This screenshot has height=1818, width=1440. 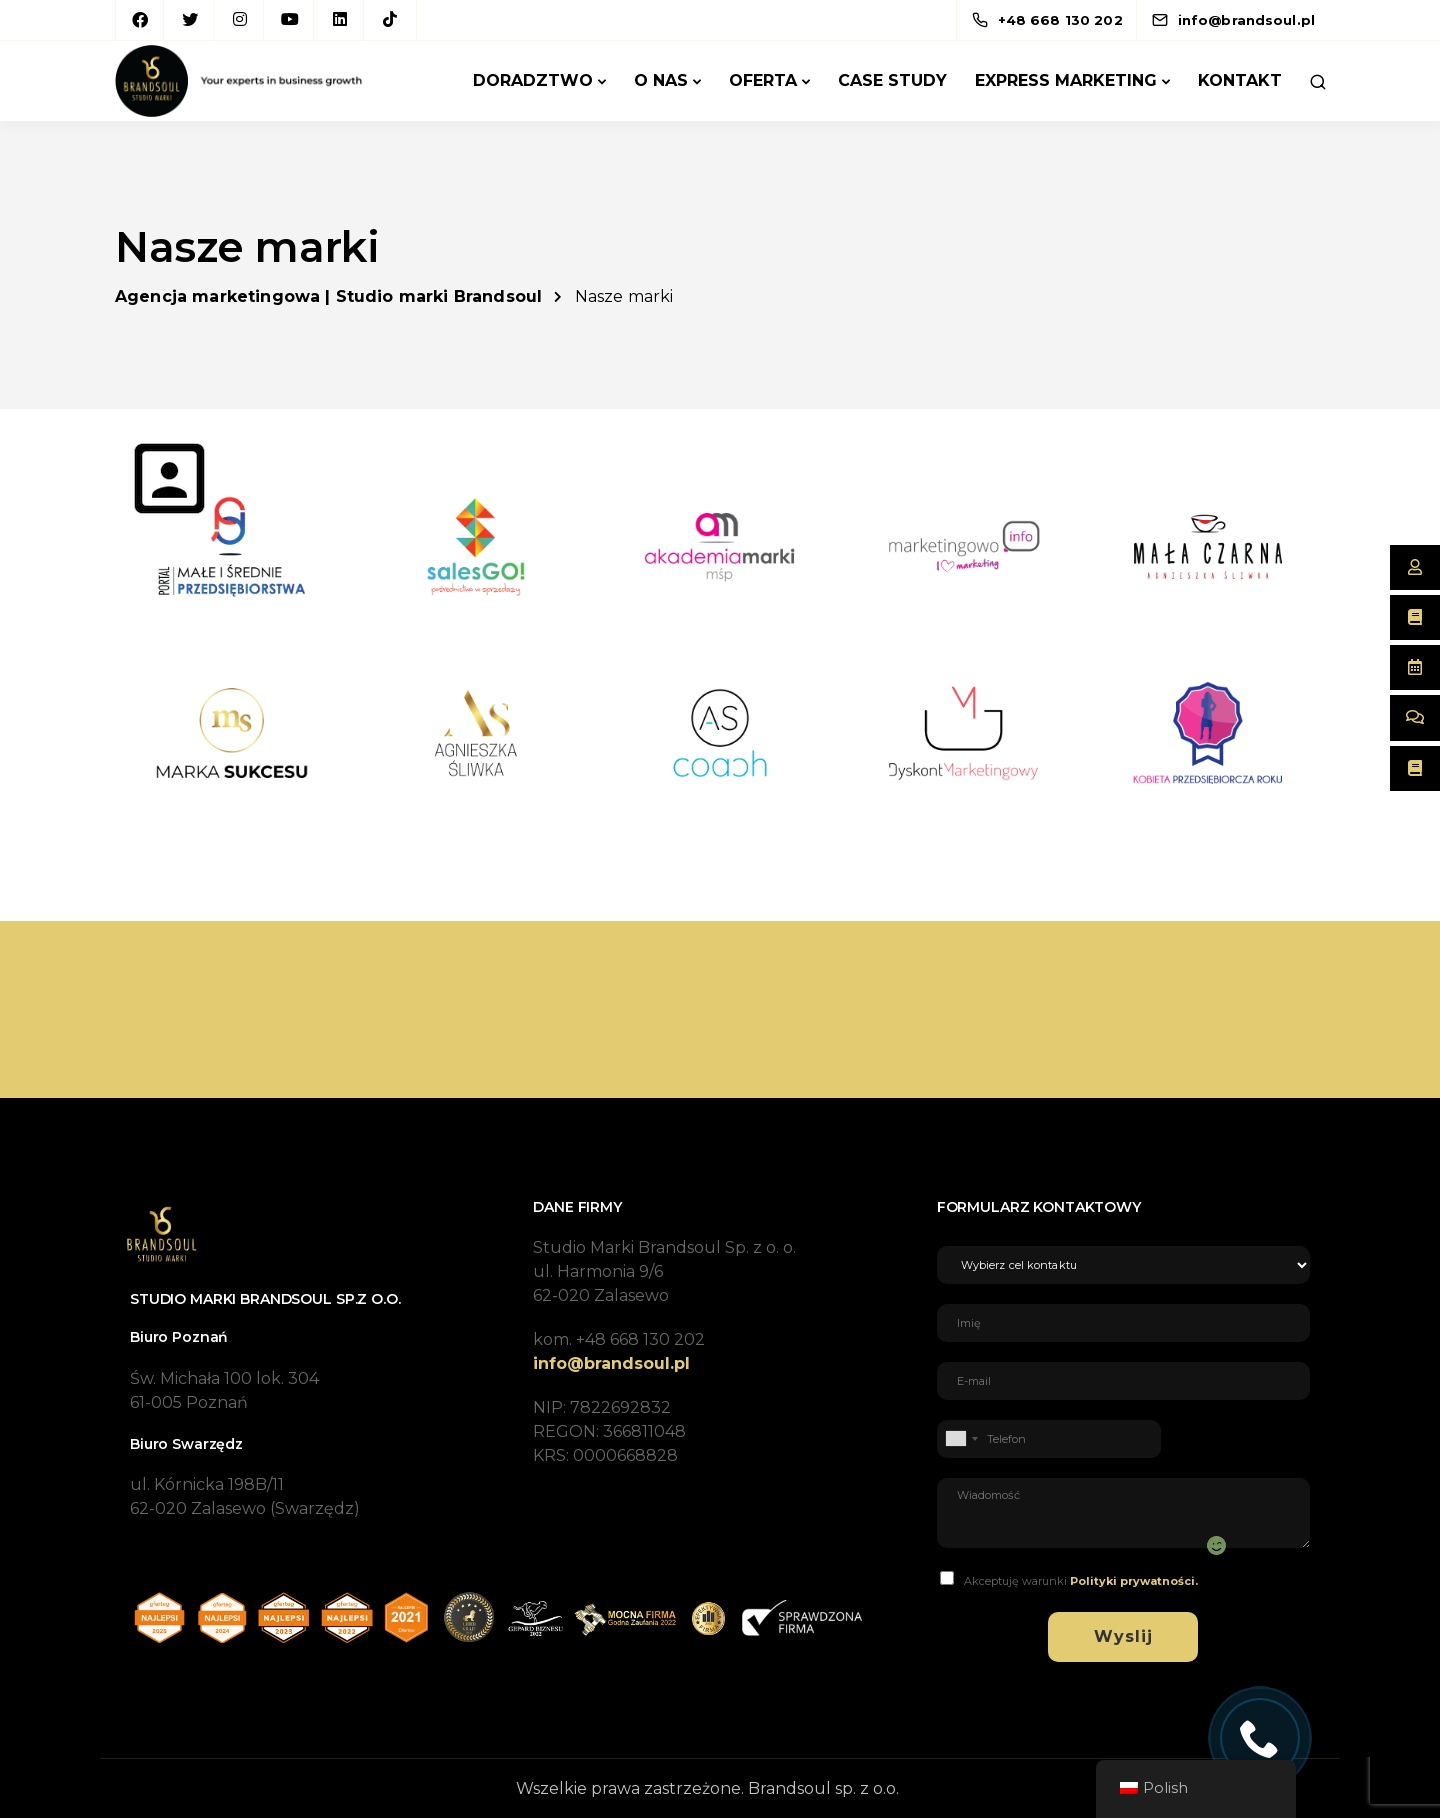 What do you see at coordinates (169, 478) in the screenshot?
I see `switch to portrait orientation mode` at bounding box center [169, 478].